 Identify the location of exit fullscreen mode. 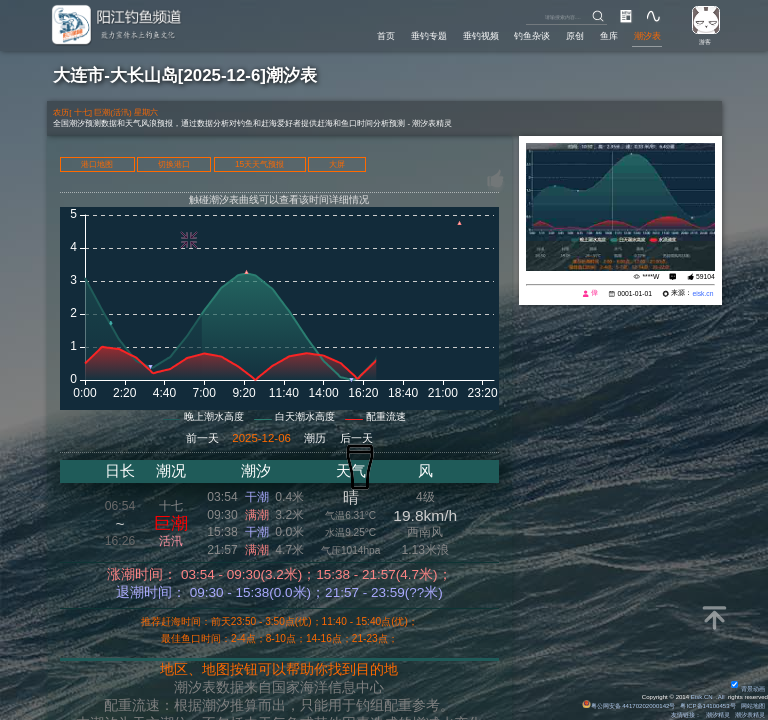
(189, 240).